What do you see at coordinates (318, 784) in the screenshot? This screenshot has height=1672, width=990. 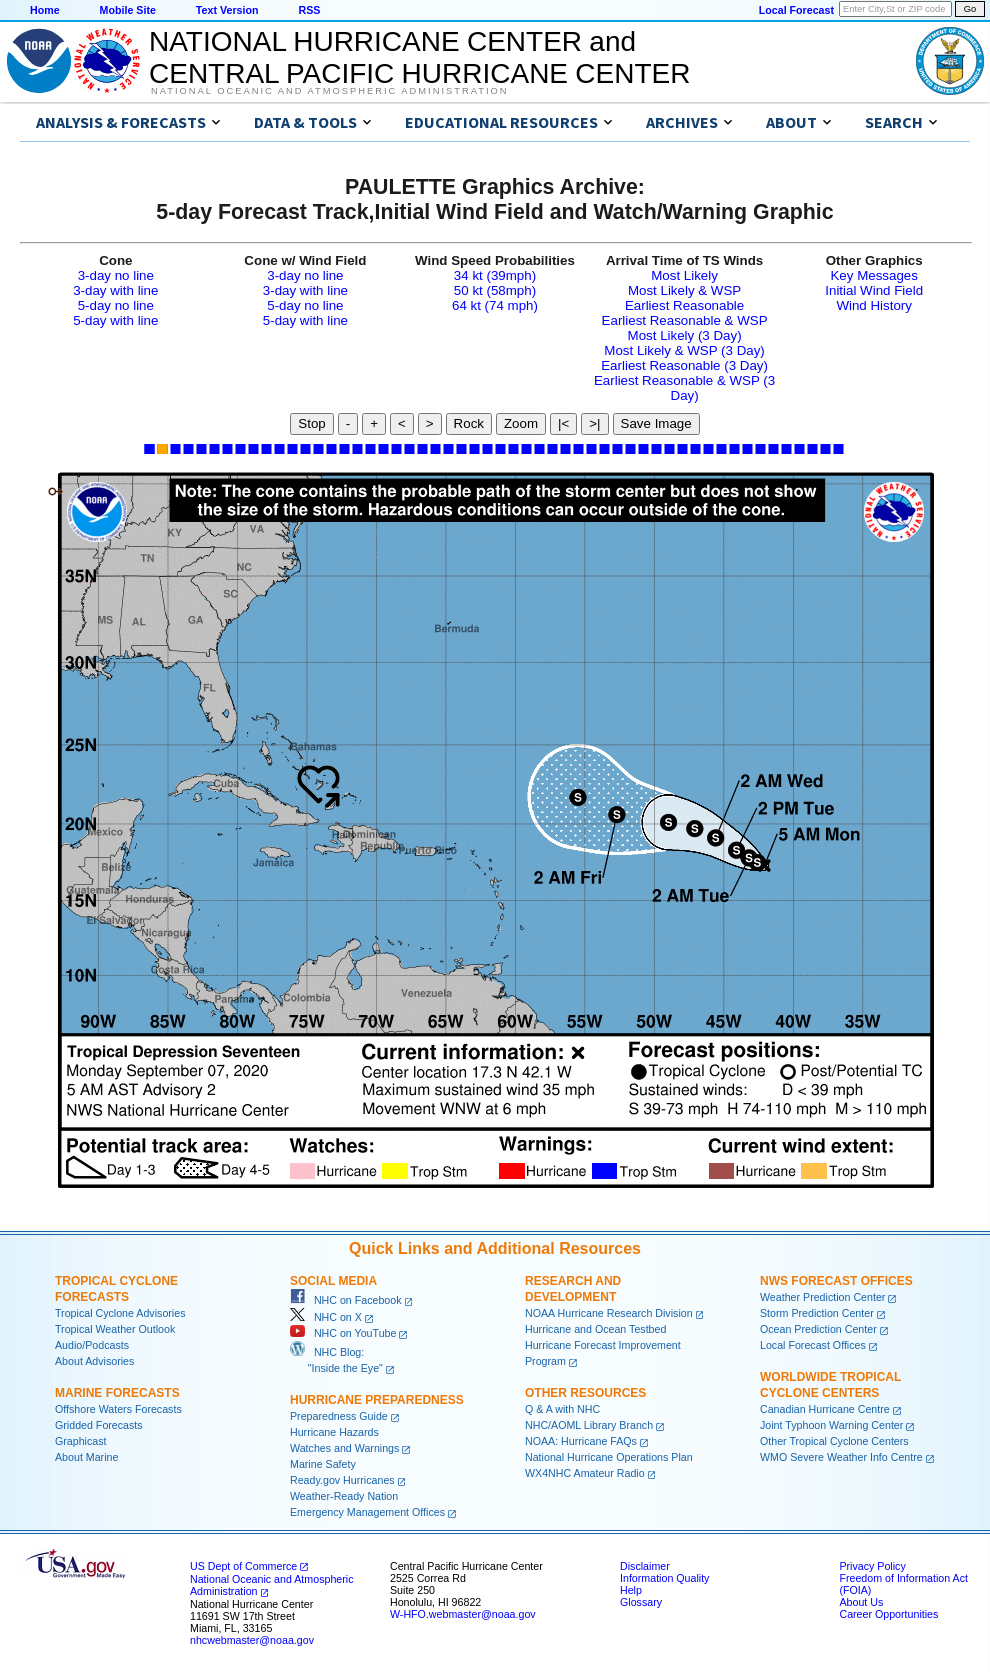 I see `share a liked or favorited item` at bounding box center [318, 784].